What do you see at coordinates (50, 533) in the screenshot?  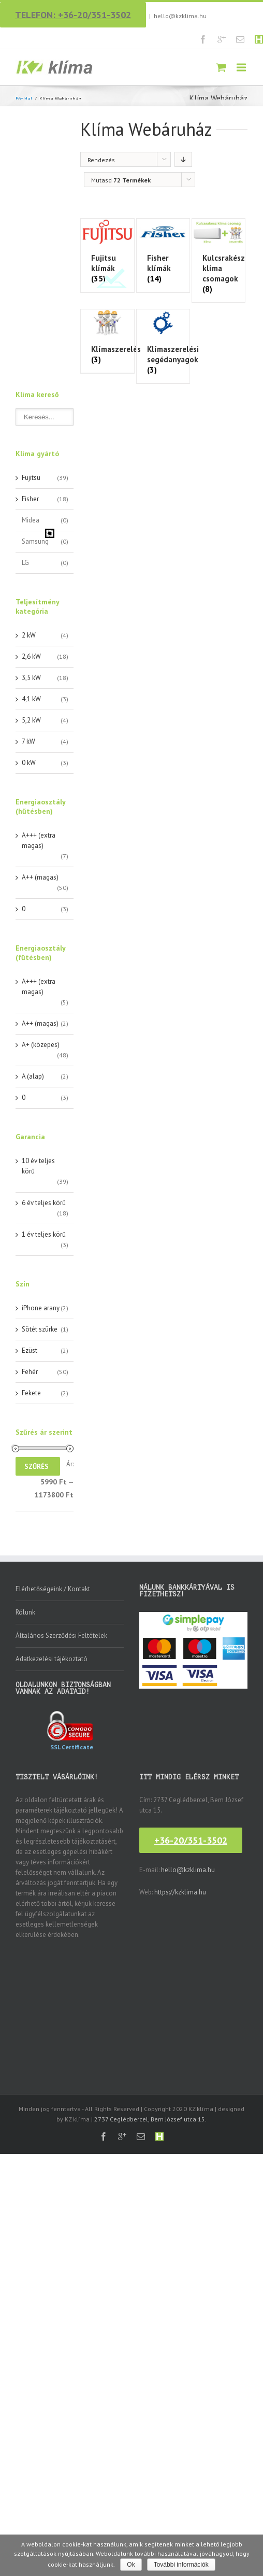 I see `open google lens for visual search` at bounding box center [50, 533].